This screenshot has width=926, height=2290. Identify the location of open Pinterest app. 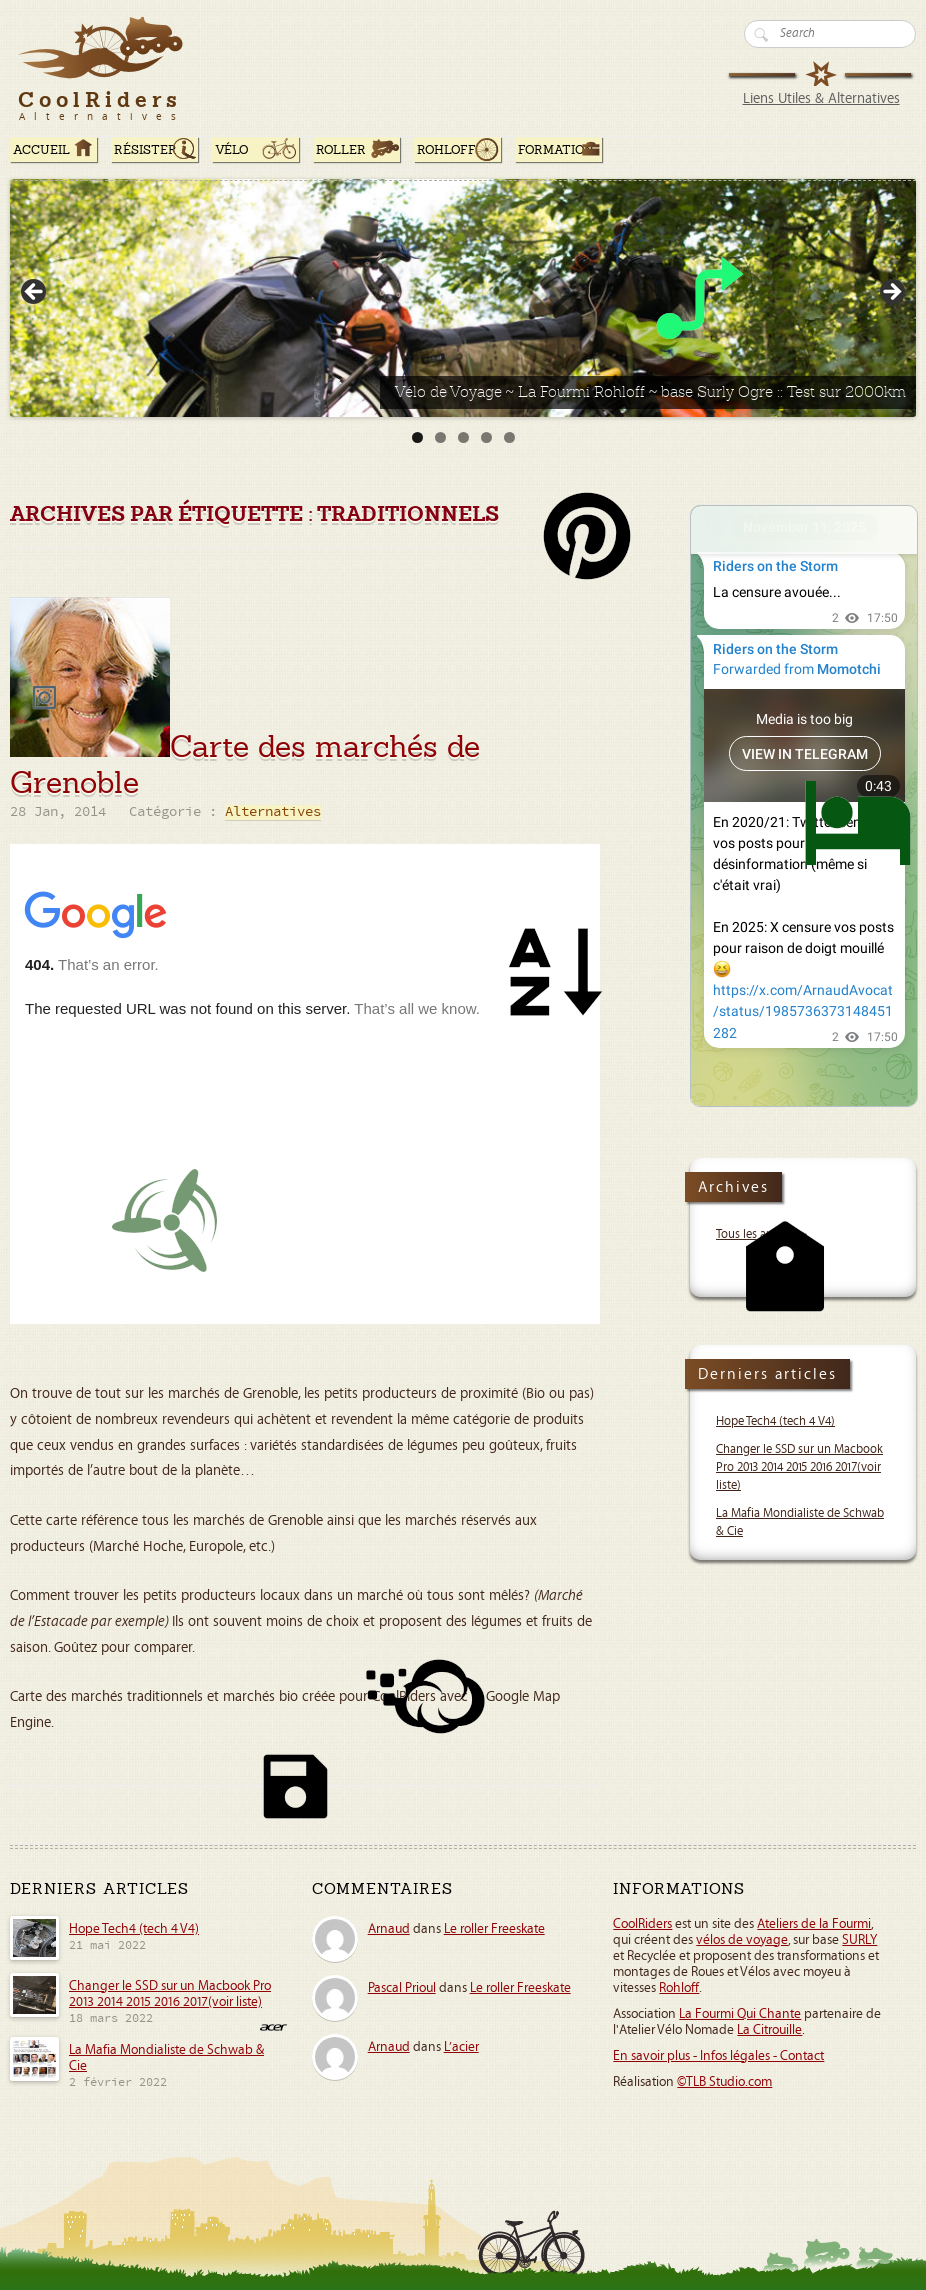
(587, 536).